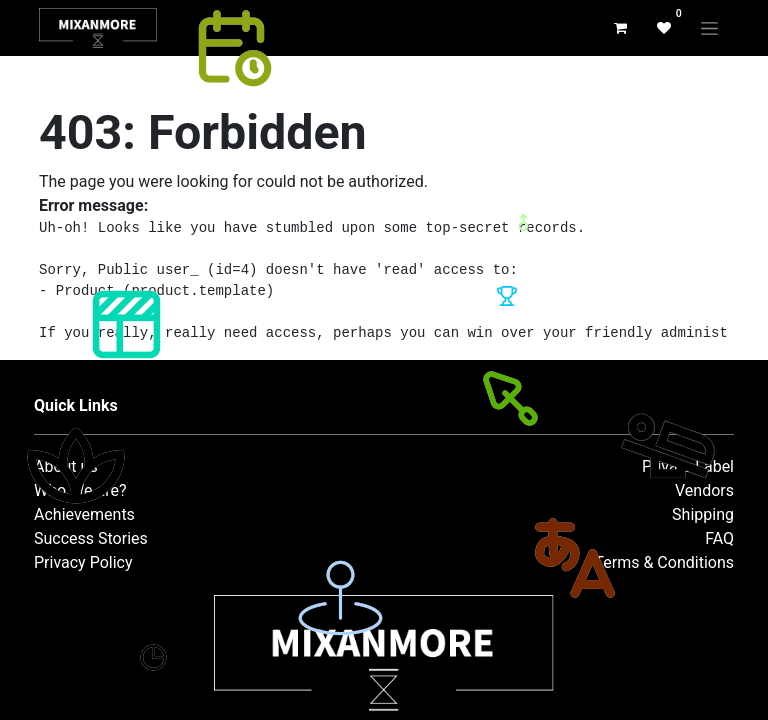 This screenshot has height=720, width=768. Describe the element at coordinates (668, 447) in the screenshot. I see `select angled flat bed seat option` at that location.